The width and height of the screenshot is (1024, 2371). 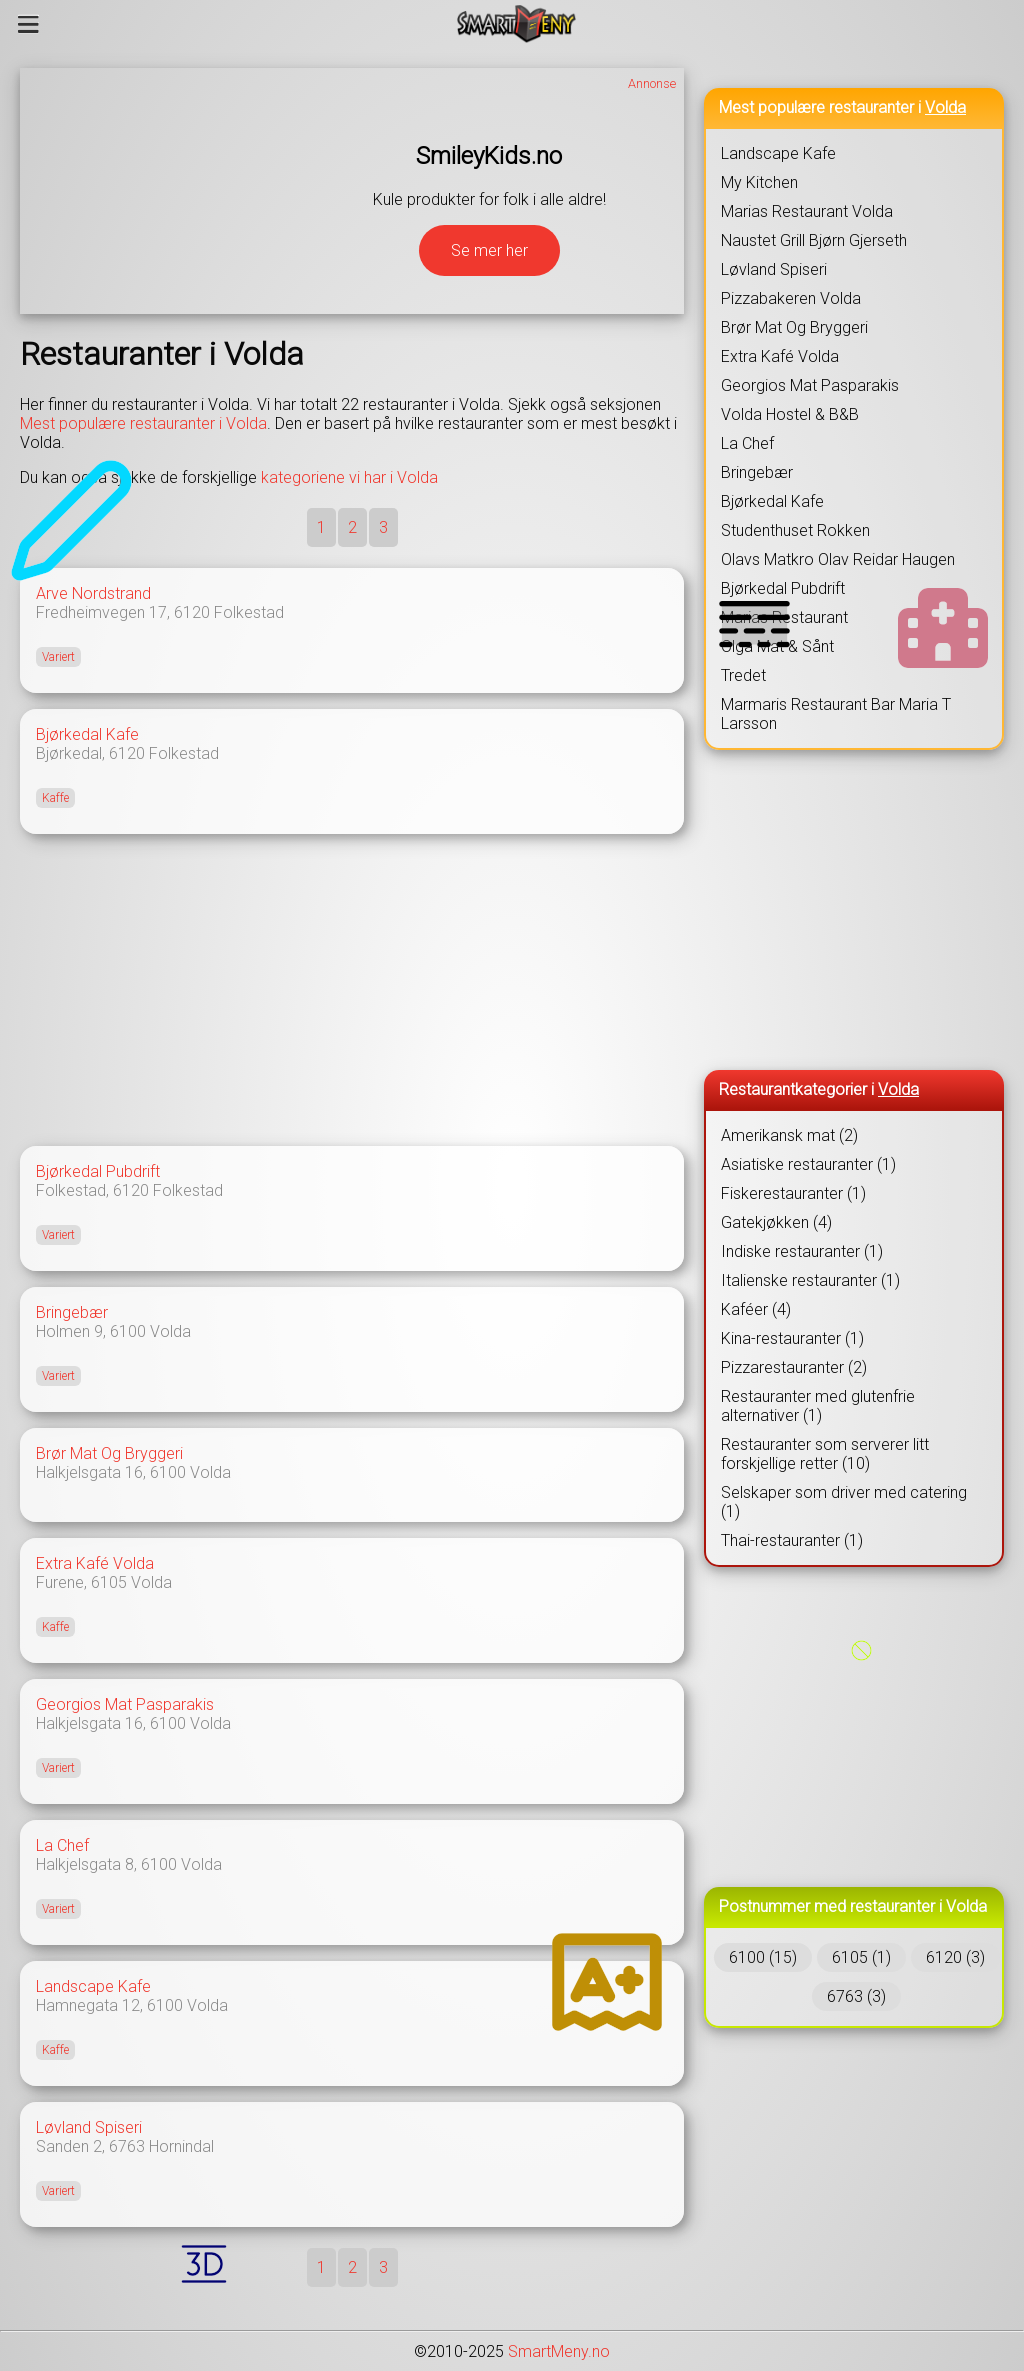 I want to click on view nearby hospitals or medical facilities, so click(x=943, y=628).